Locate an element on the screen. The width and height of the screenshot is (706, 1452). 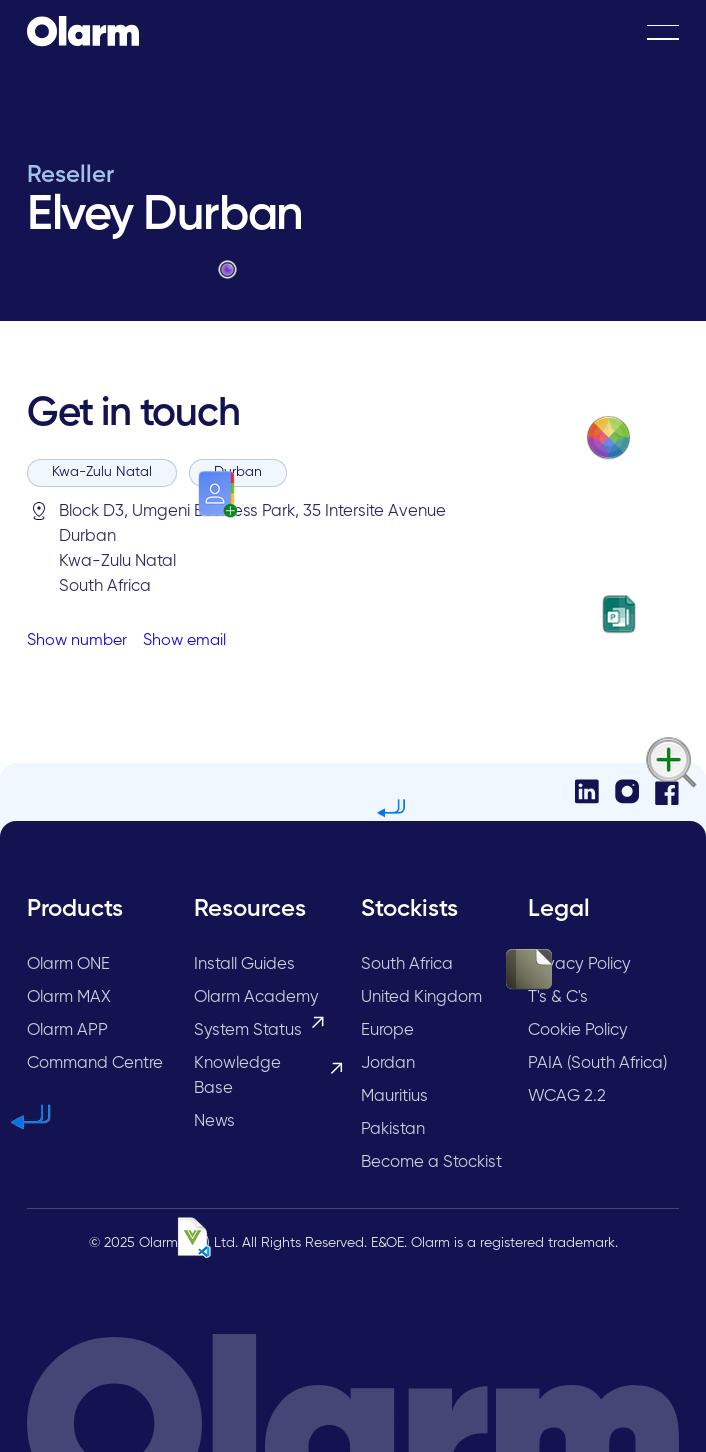
open the camera app to take photos or videos is located at coordinates (227, 269).